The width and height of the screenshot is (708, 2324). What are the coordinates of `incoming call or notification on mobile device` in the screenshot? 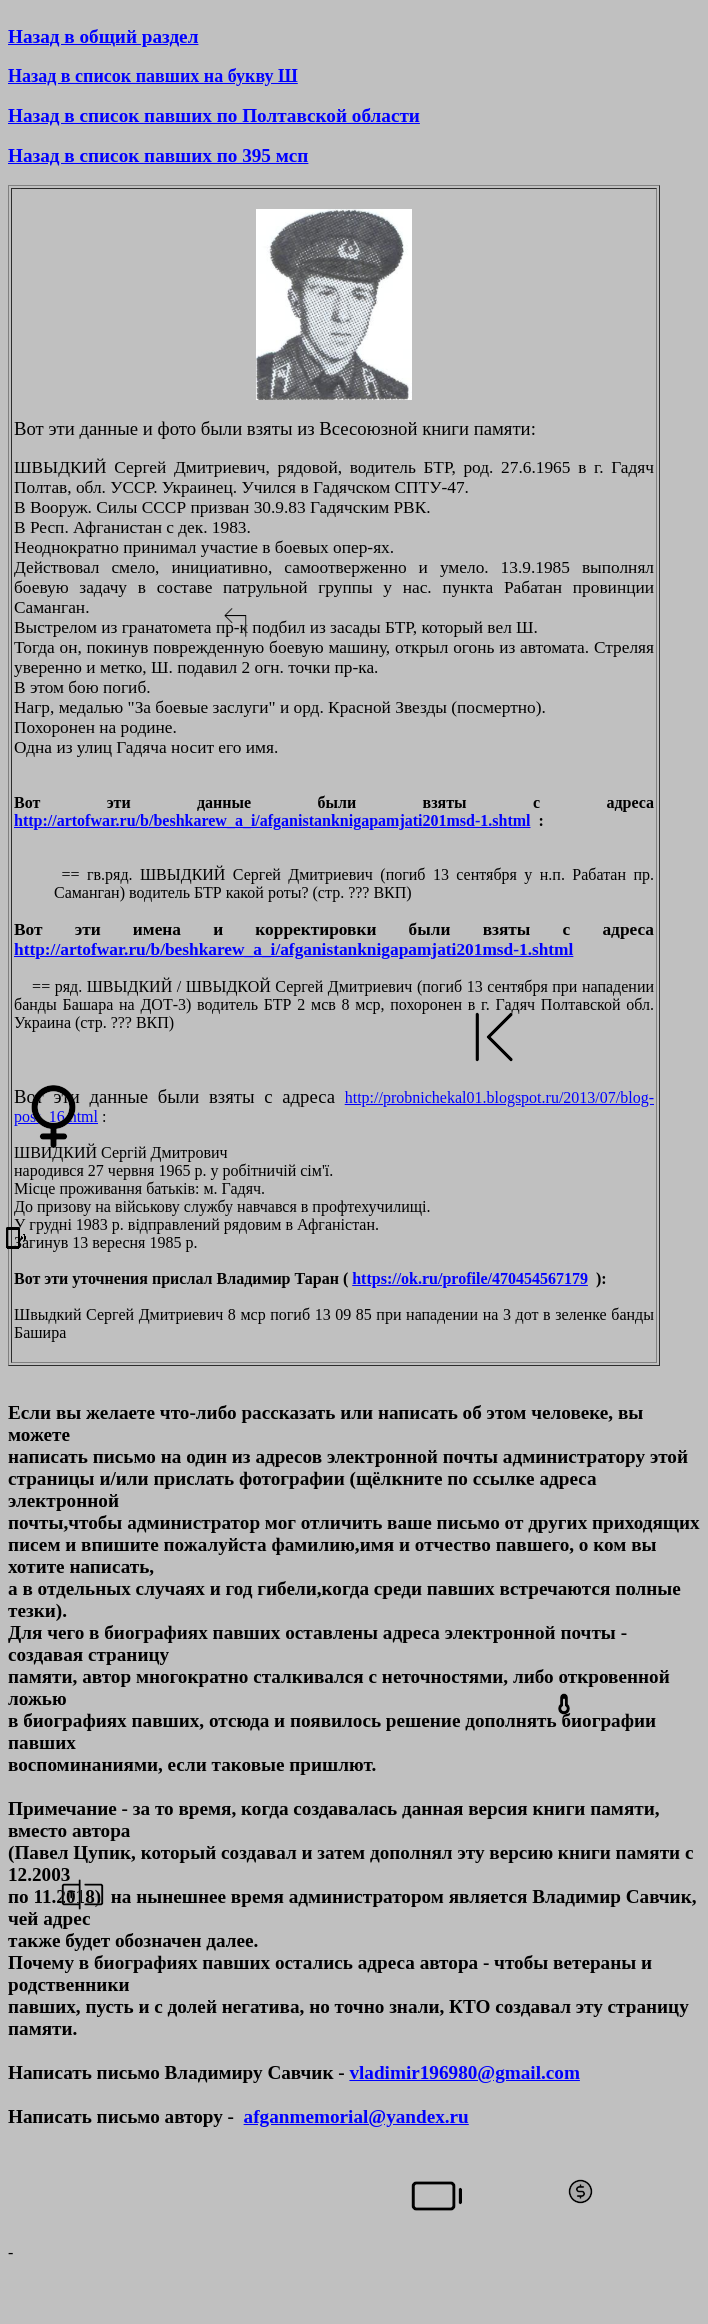 It's located at (16, 1238).